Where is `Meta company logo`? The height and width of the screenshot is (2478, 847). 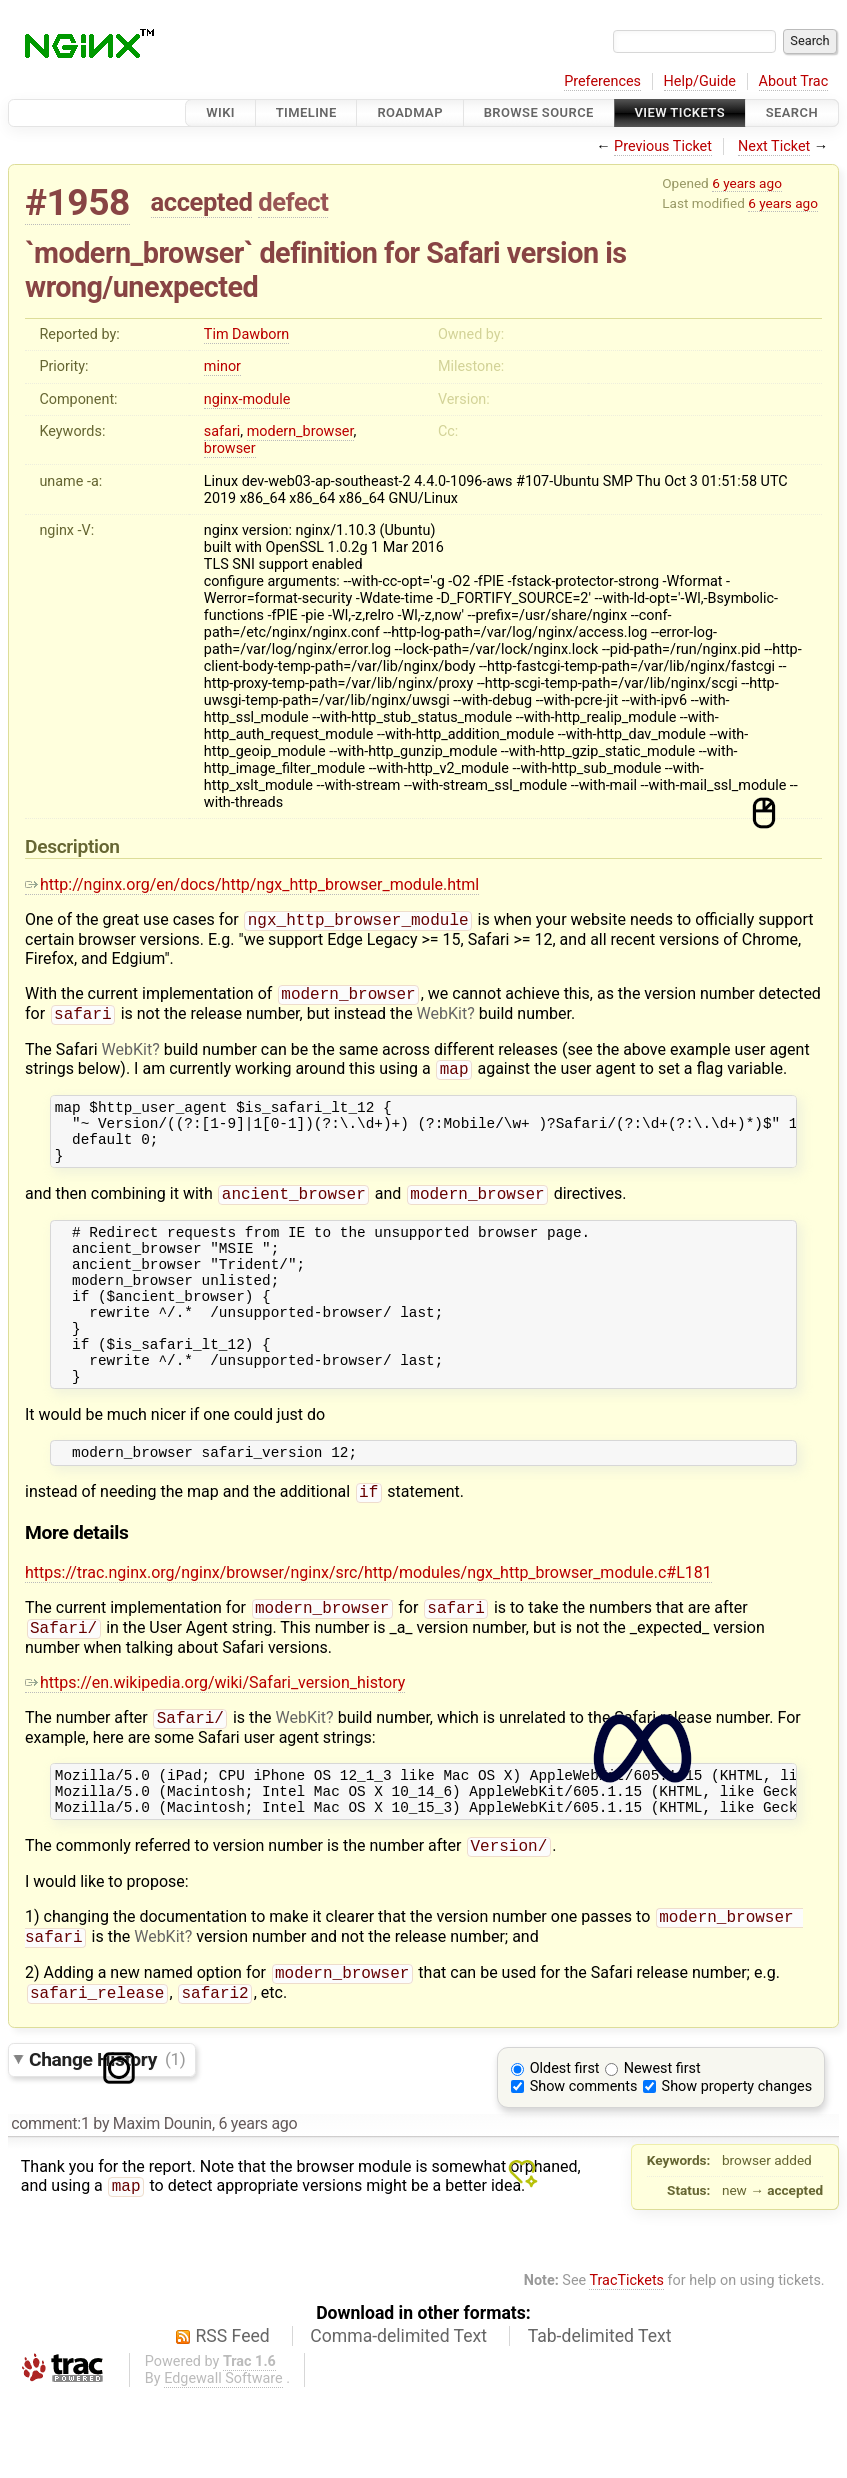
Meta company logo is located at coordinates (642, 1748).